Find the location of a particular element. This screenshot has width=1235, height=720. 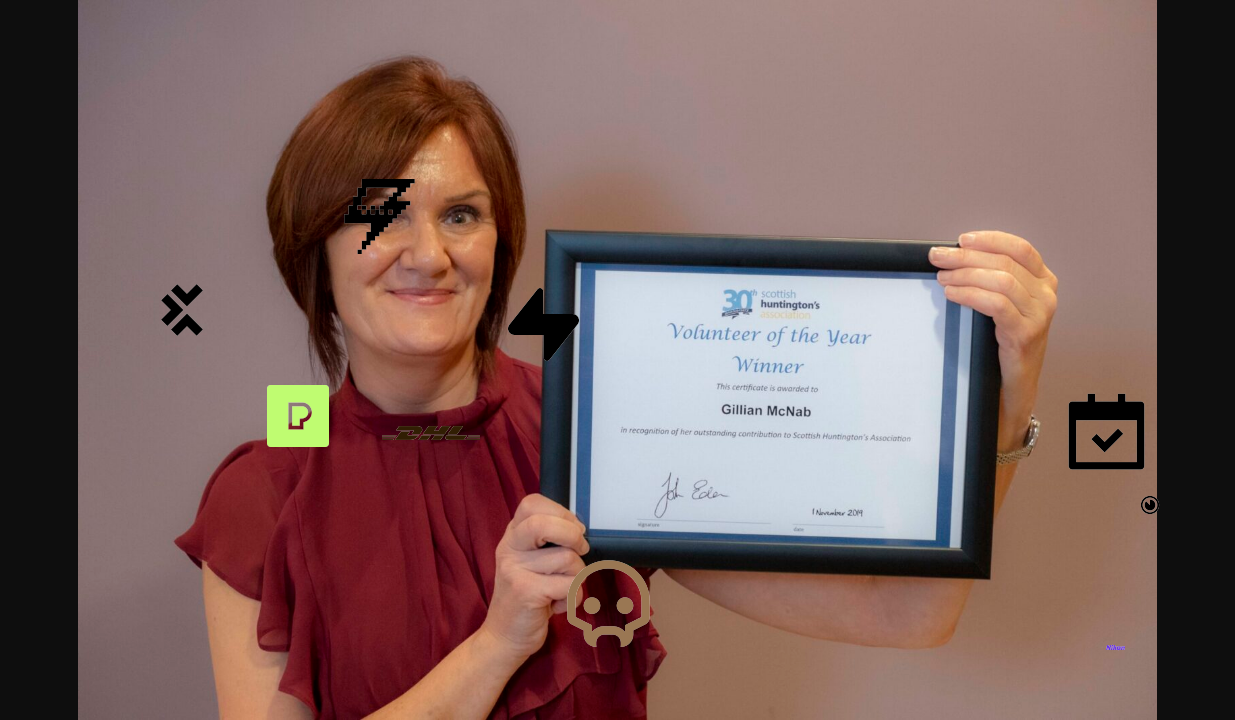

open game jolt app or website is located at coordinates (379, 216).